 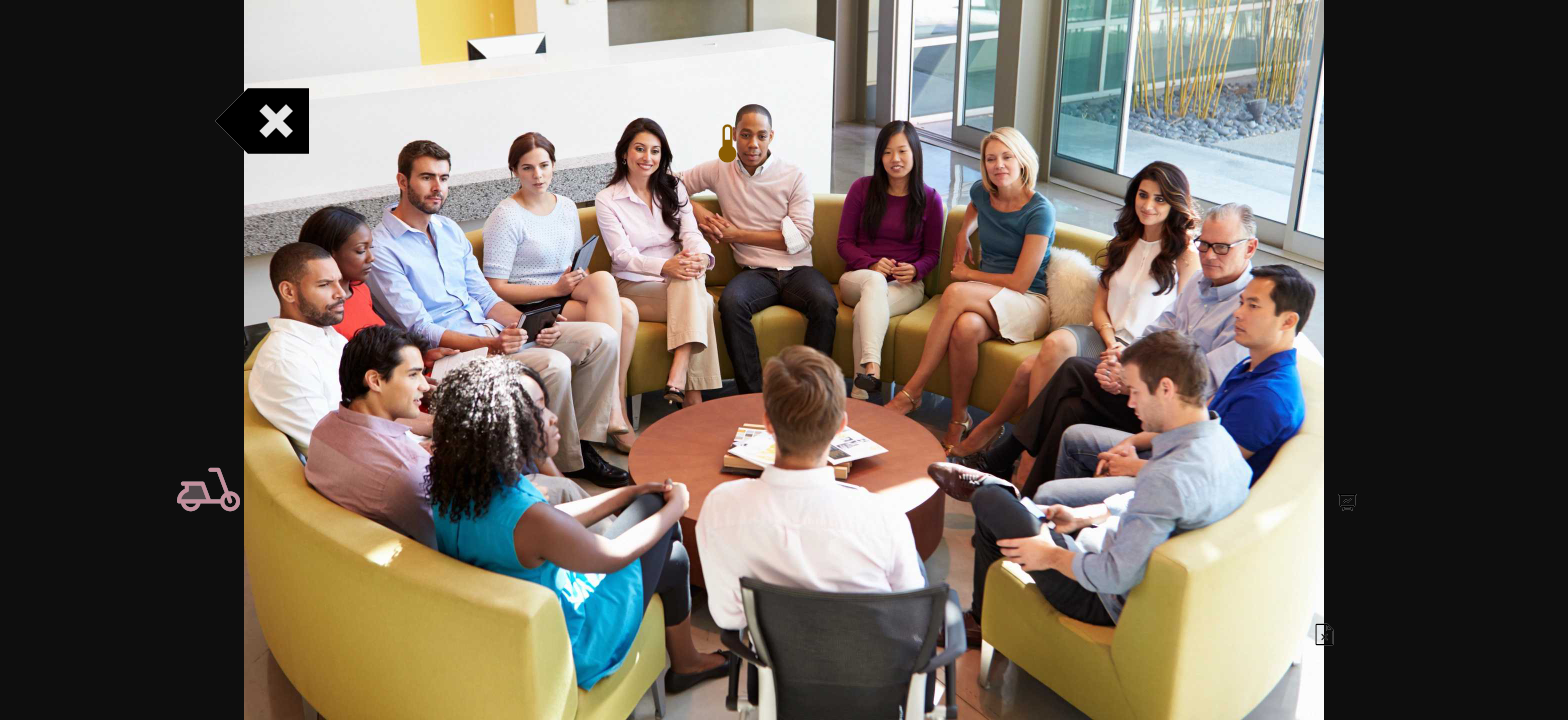 What do you see at coordinates (1324, 634) in the screenshot?
I see `delete or remove a file` at bounding box center [1324, 634].